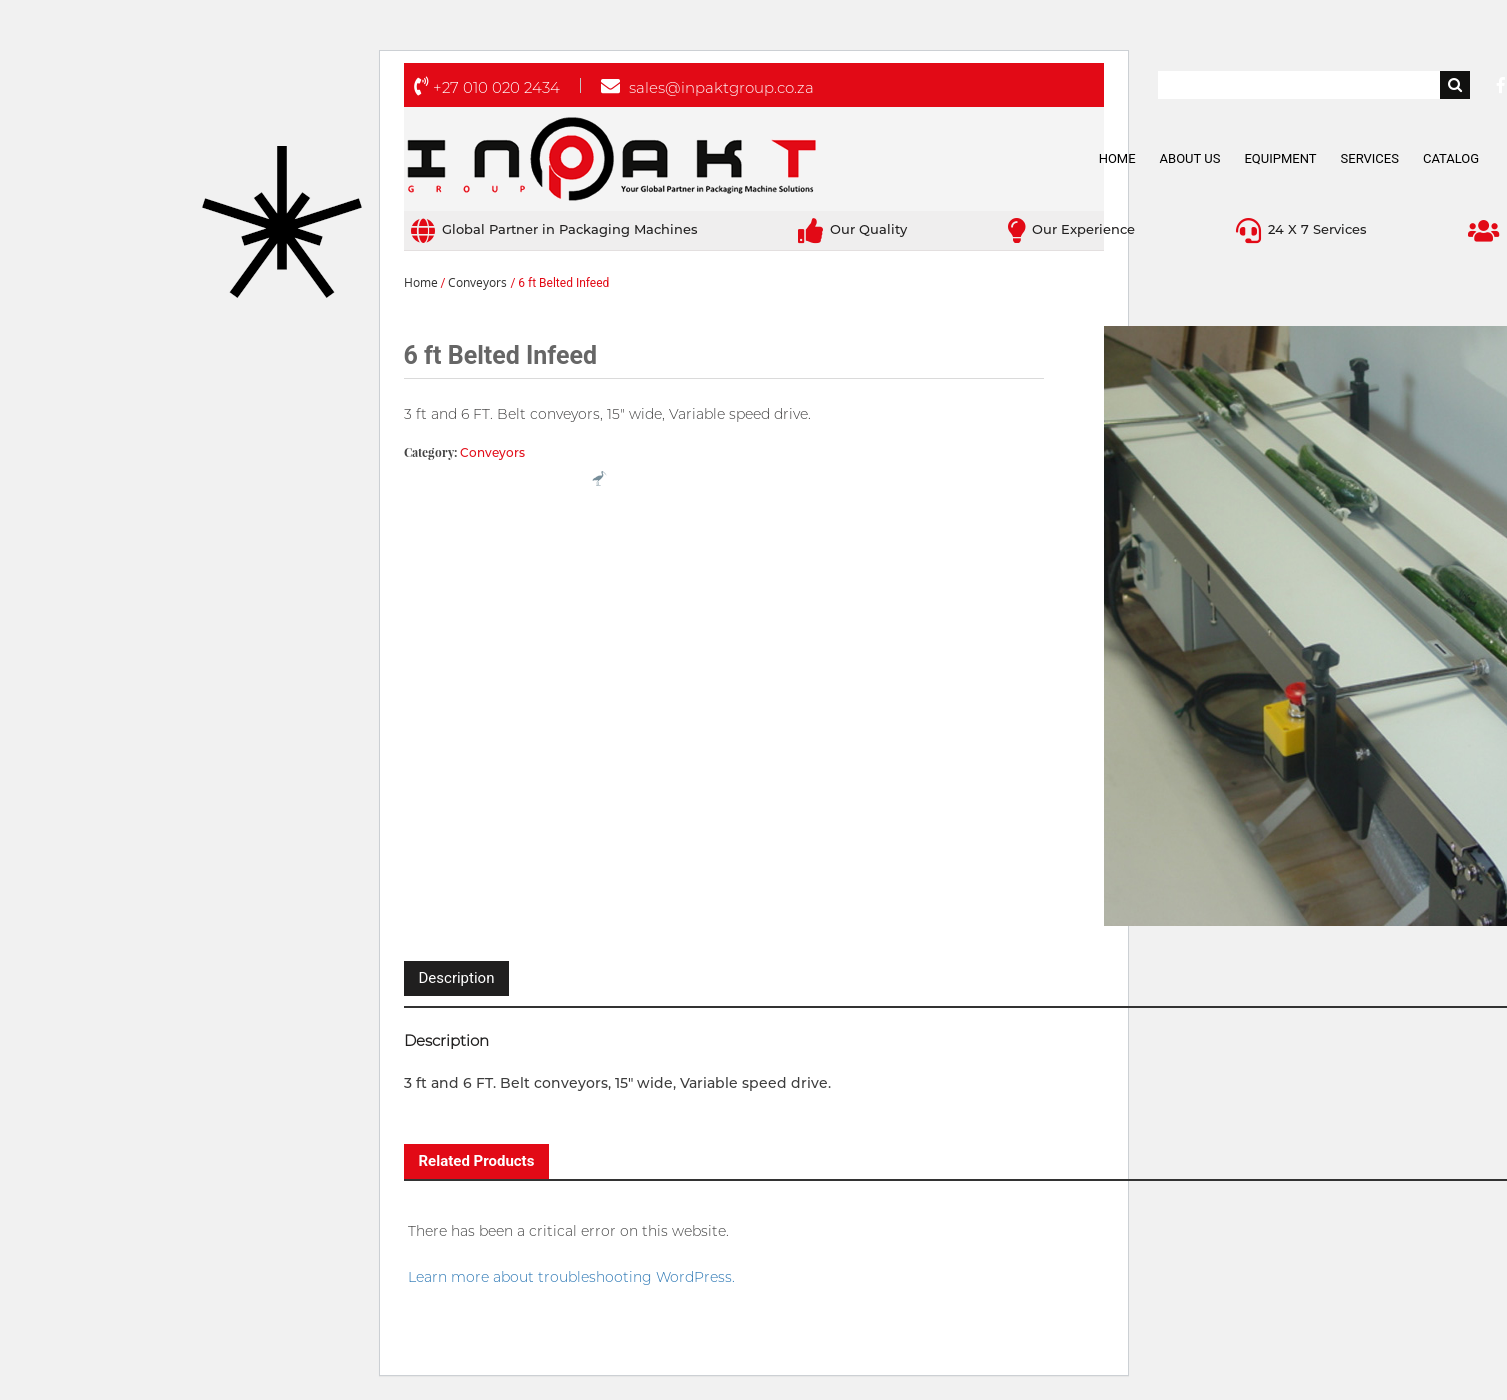 Image resolution: width=1507 pixels, height=1400 pixels. I want to click on ibis bird icon for wildlife or nature category, so click(599, 478).